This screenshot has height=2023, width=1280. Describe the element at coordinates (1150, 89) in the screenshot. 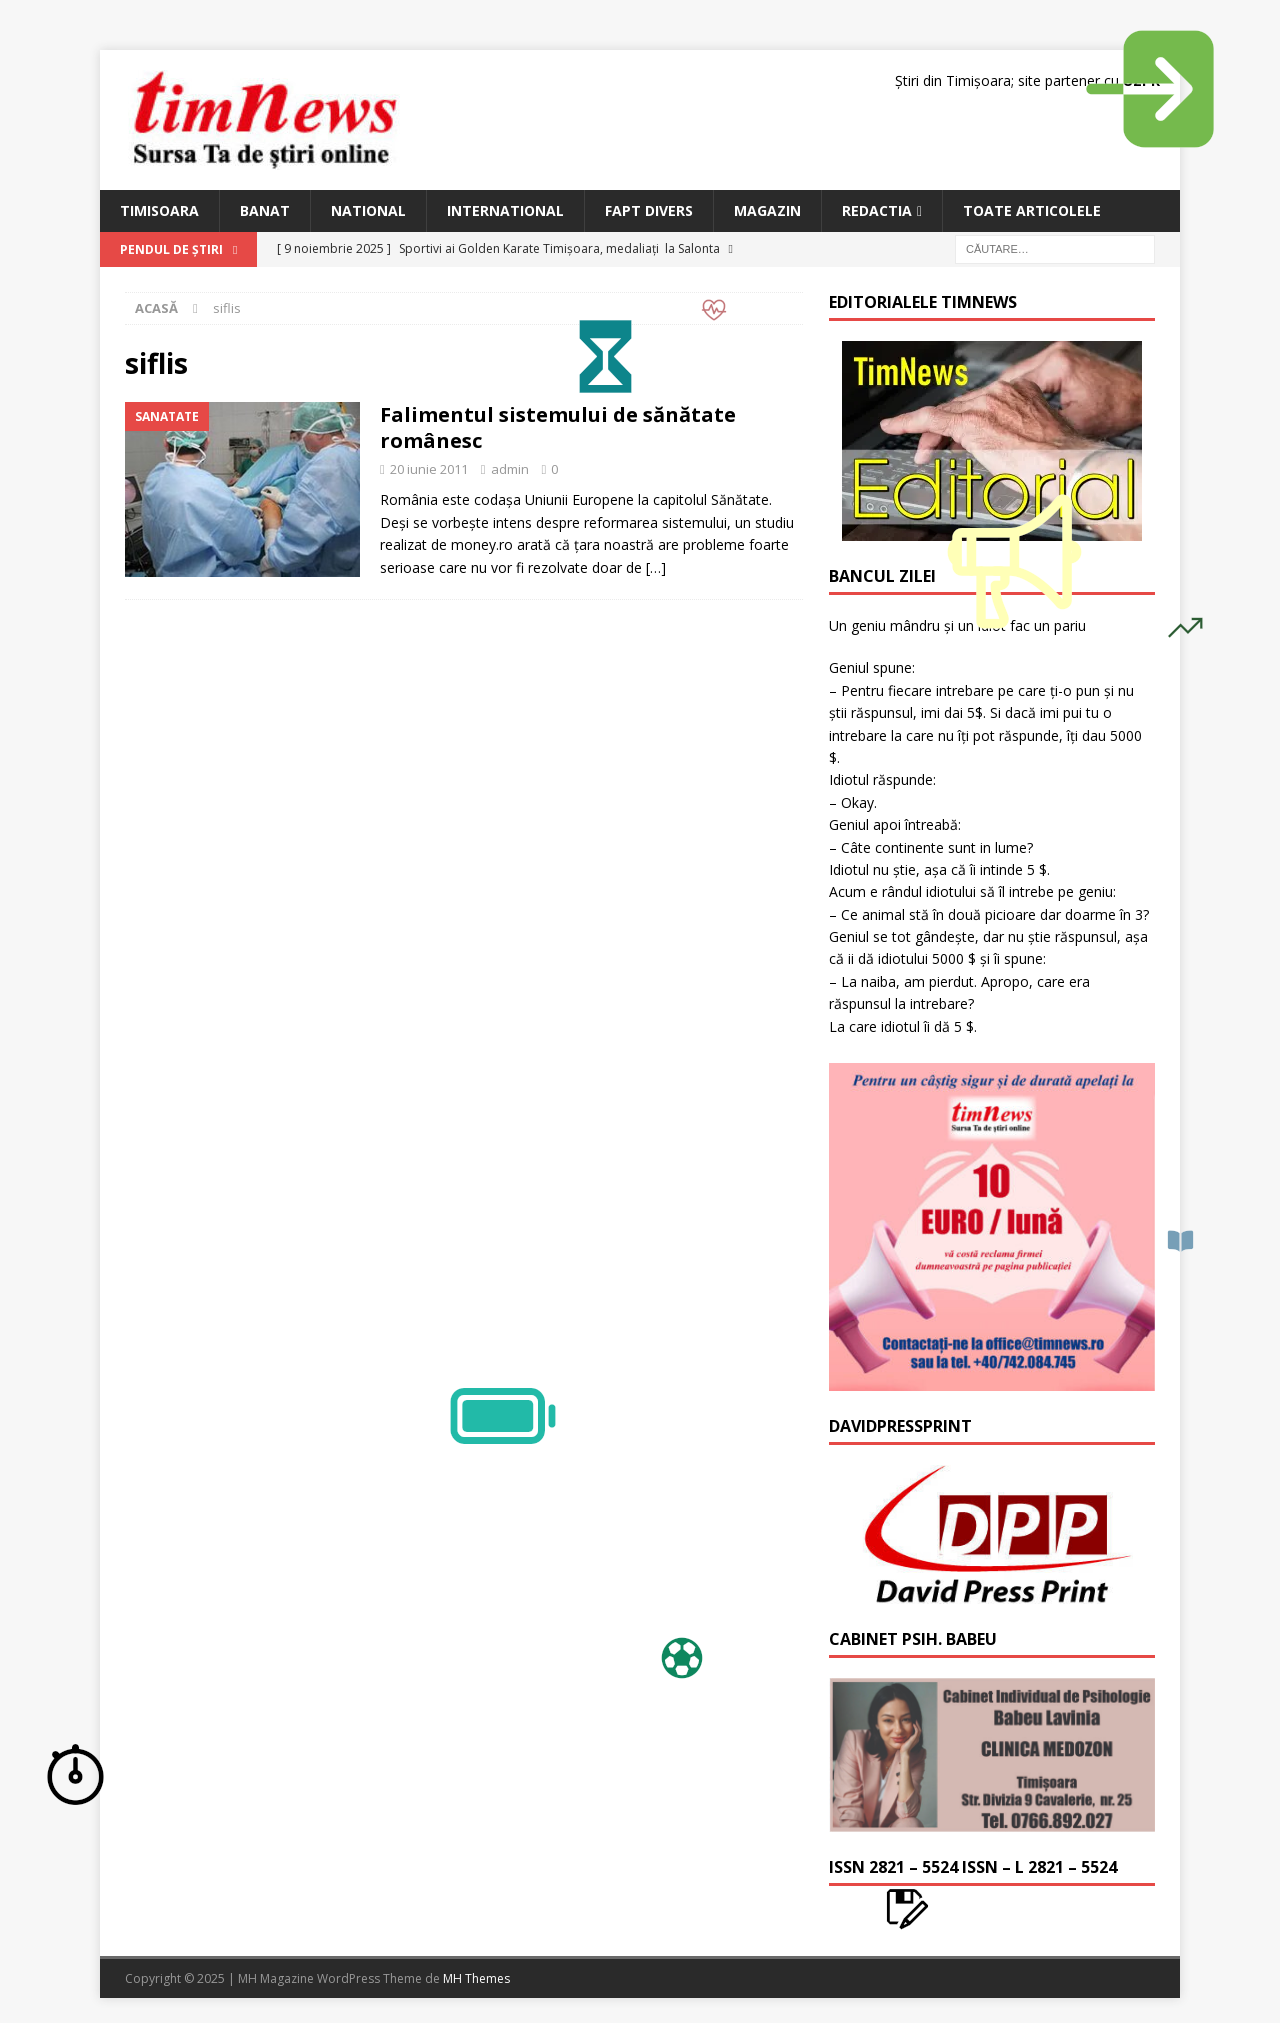

I see `log in to your account` at that location.